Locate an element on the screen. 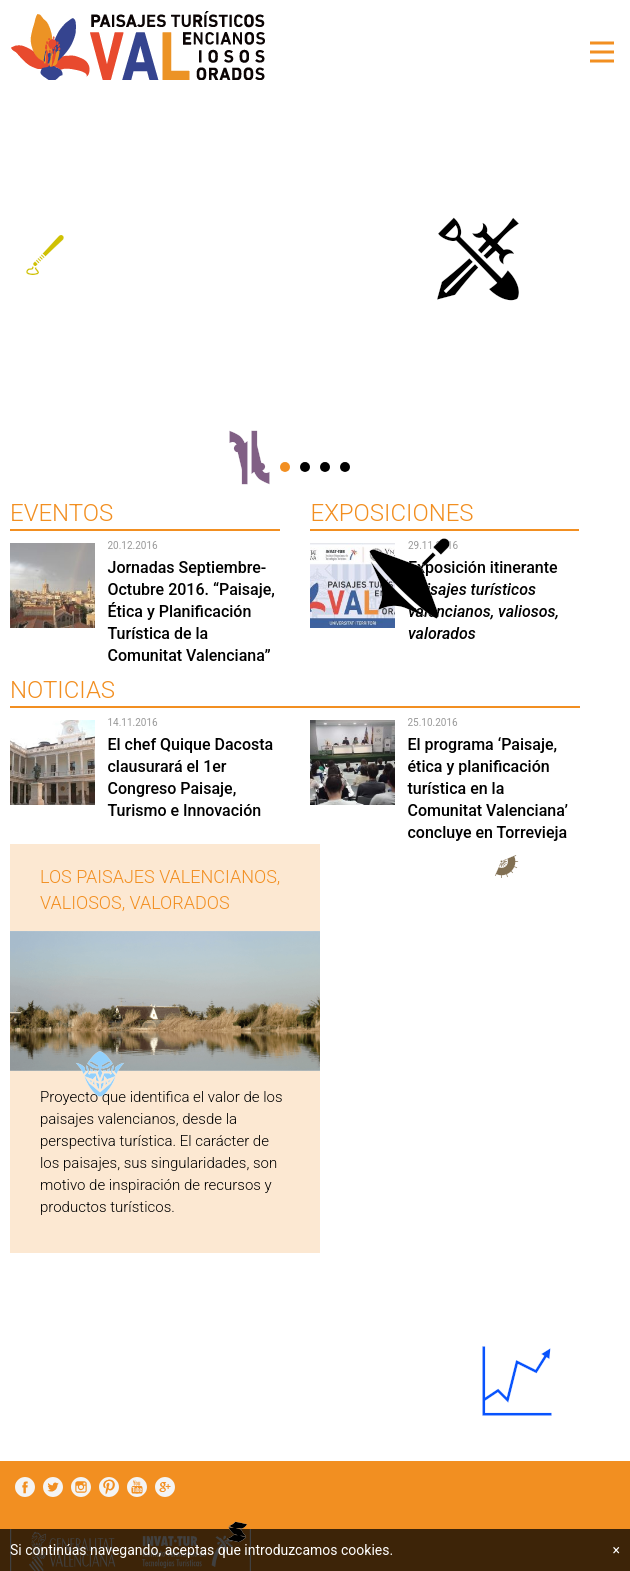 The image size is (630, 1571). select goblin character or enemy type is located at coordinates (100, 1074).